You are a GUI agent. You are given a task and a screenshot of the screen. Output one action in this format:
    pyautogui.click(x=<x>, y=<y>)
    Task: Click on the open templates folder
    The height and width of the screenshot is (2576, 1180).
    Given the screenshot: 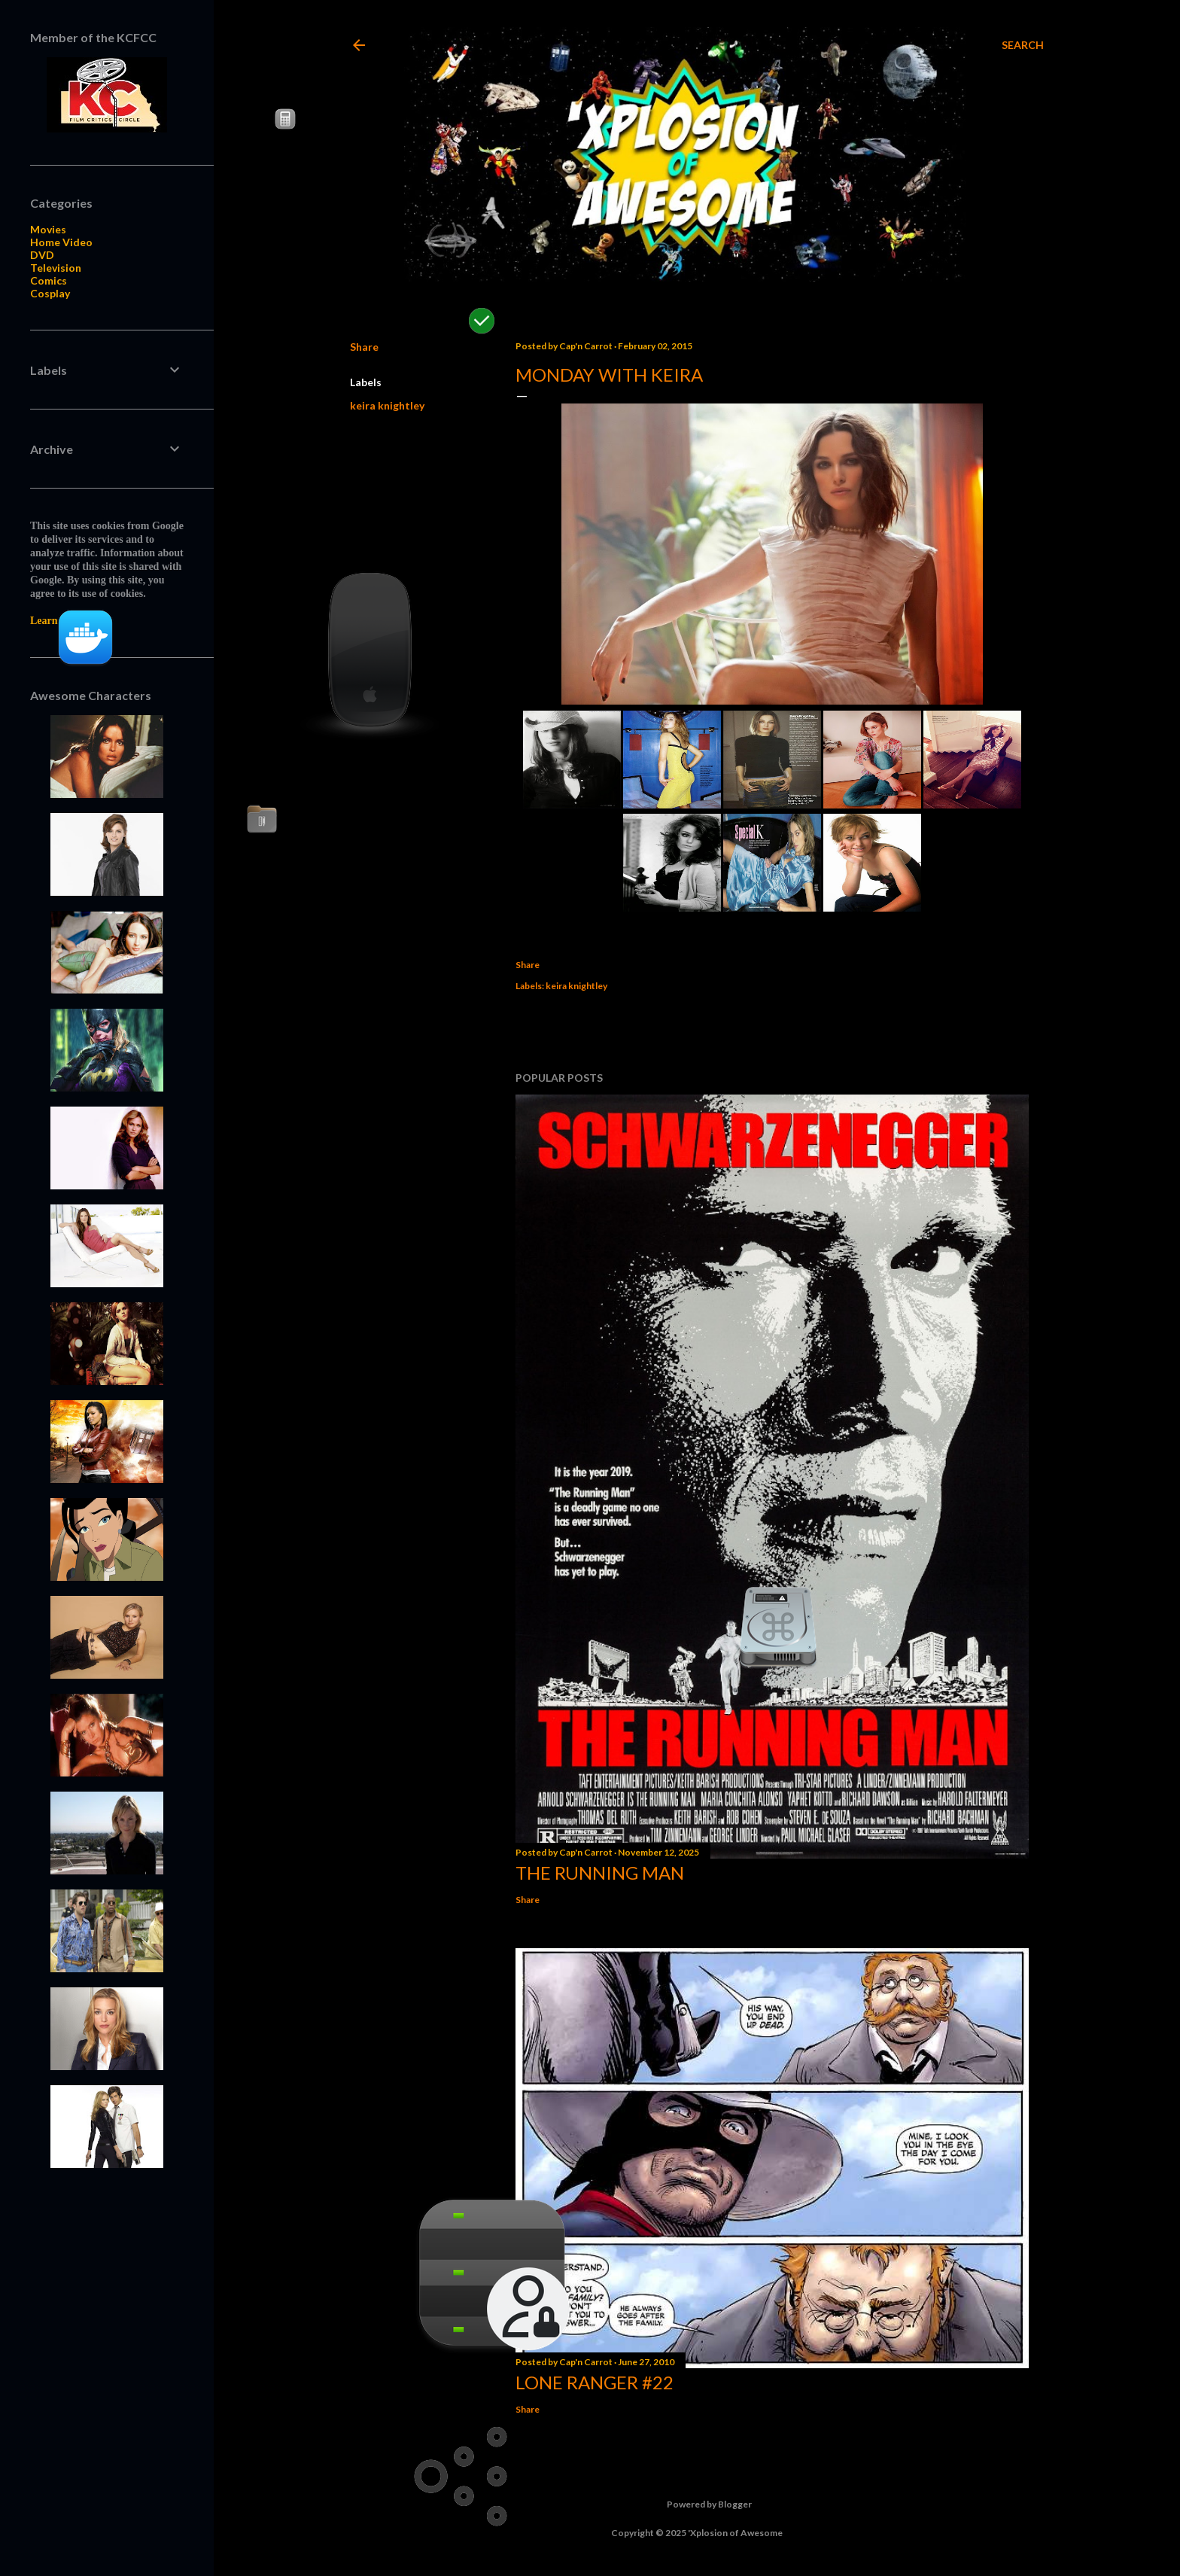 What is the action you would take?
    pyautogui.click(x=262, y=819)
    